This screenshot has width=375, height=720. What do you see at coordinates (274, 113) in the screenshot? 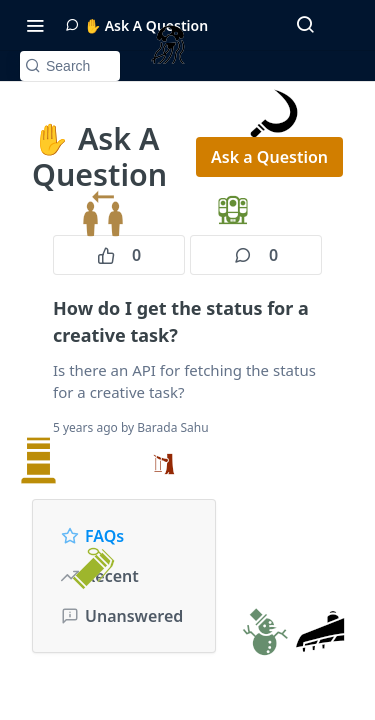
I see `select the sickle tool or weapon in a game` at bounding box center [274, 113].